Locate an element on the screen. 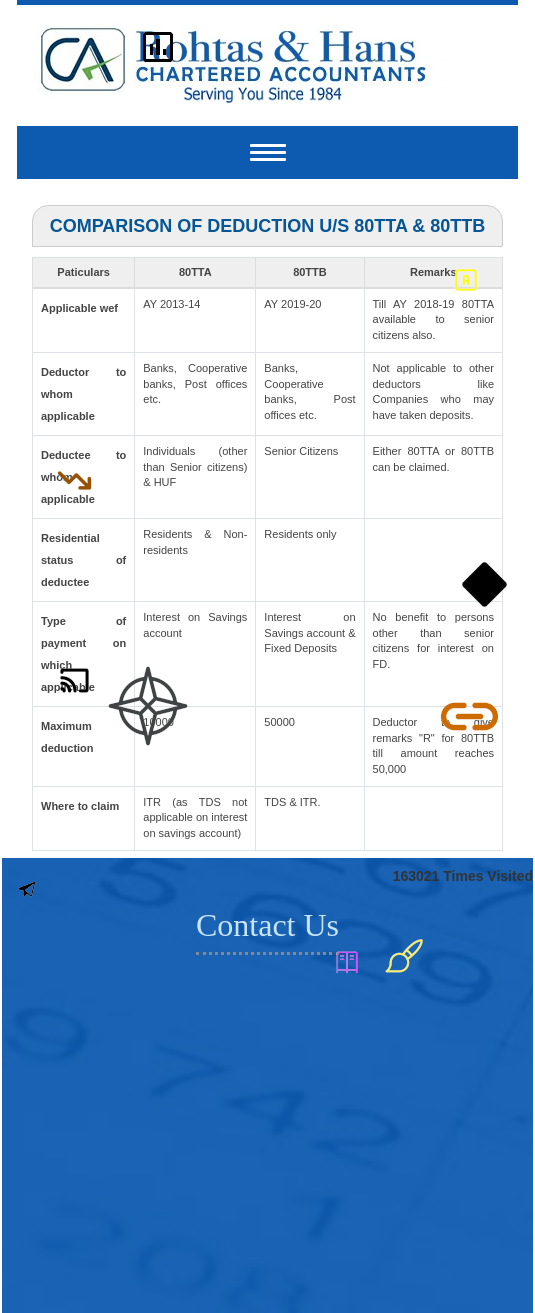  cast your screen to another device is located at coordinates (74, 680).